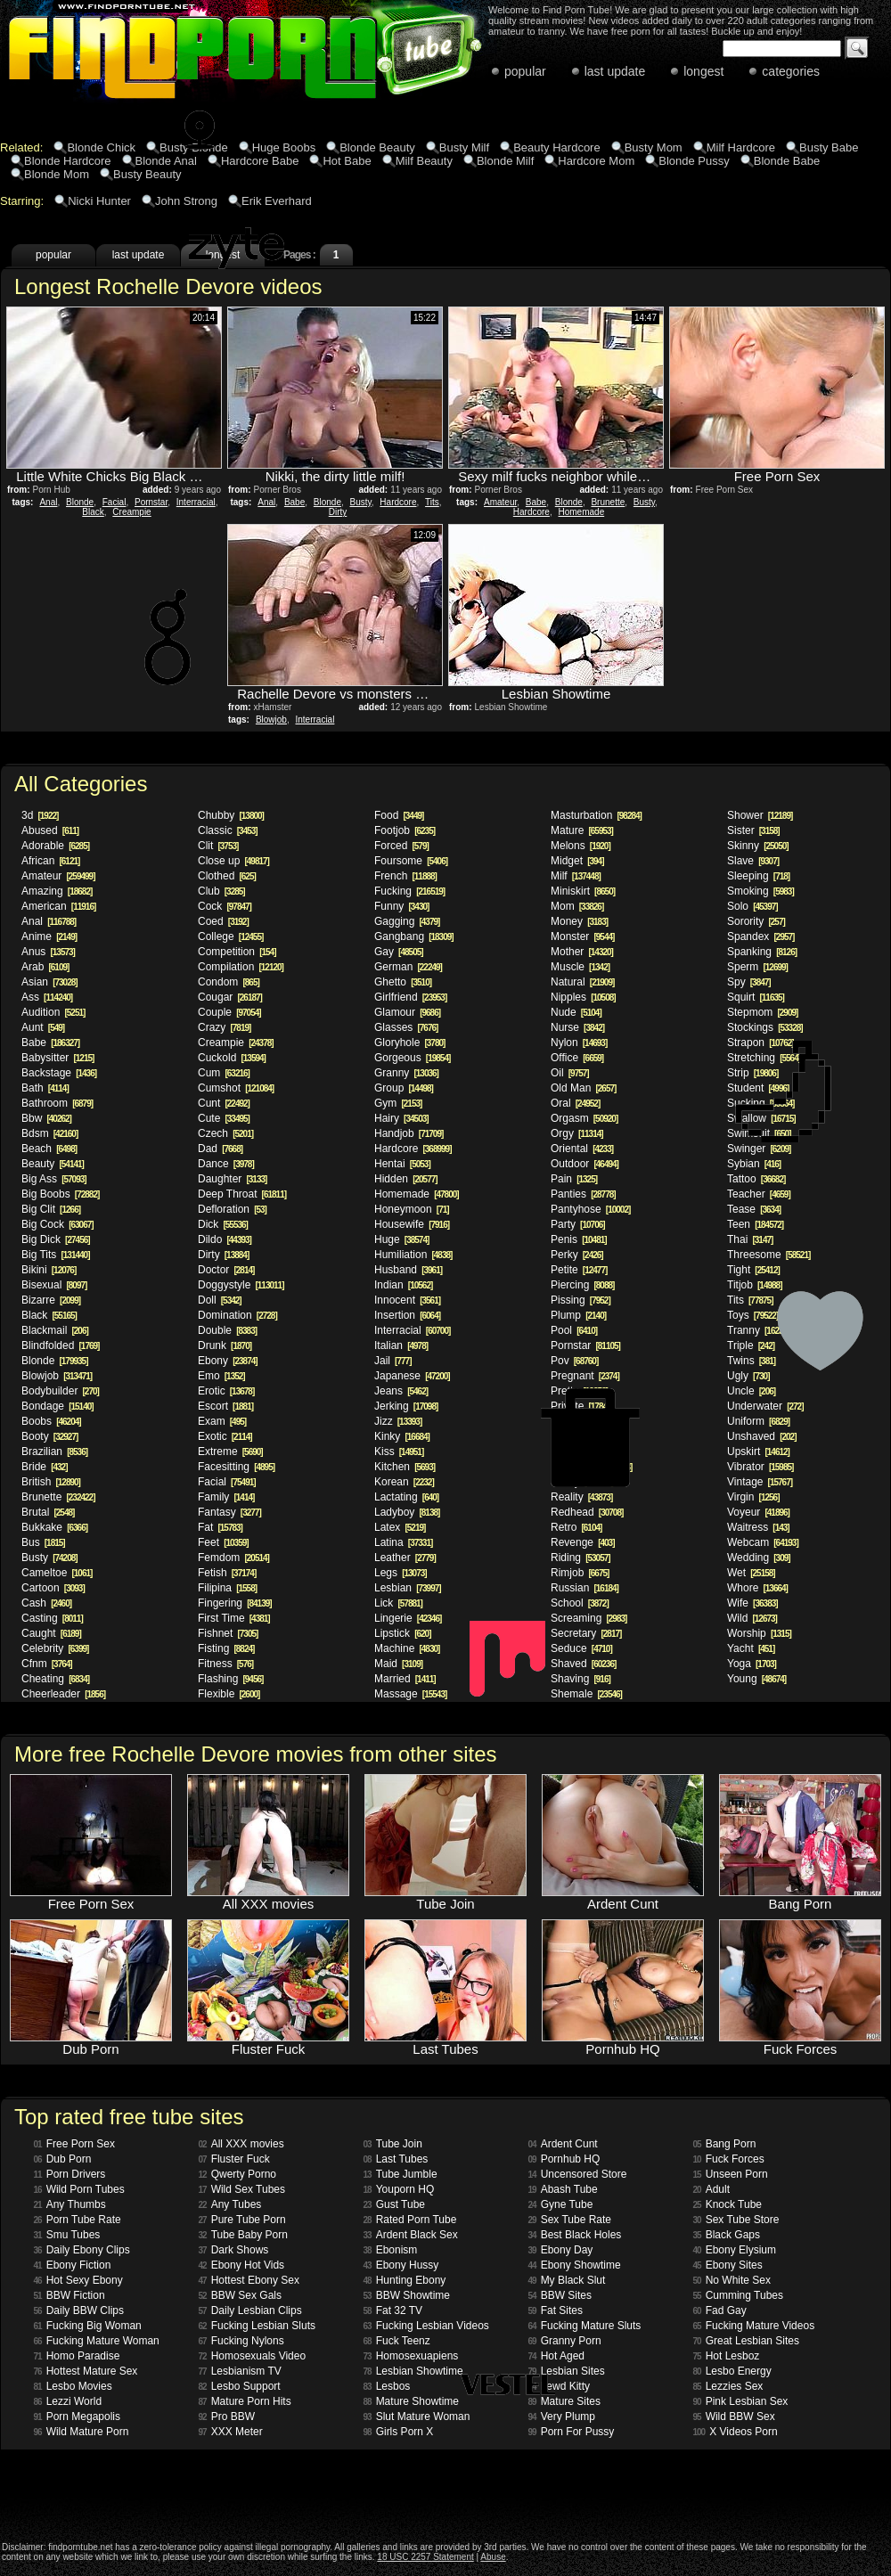 Image resolution: width=891 pixels, height=2576 pixels. What do you see at coordinates (590, 1437) in the screenshot?
I see `delete selected item` at bounding box center [590, 1437].